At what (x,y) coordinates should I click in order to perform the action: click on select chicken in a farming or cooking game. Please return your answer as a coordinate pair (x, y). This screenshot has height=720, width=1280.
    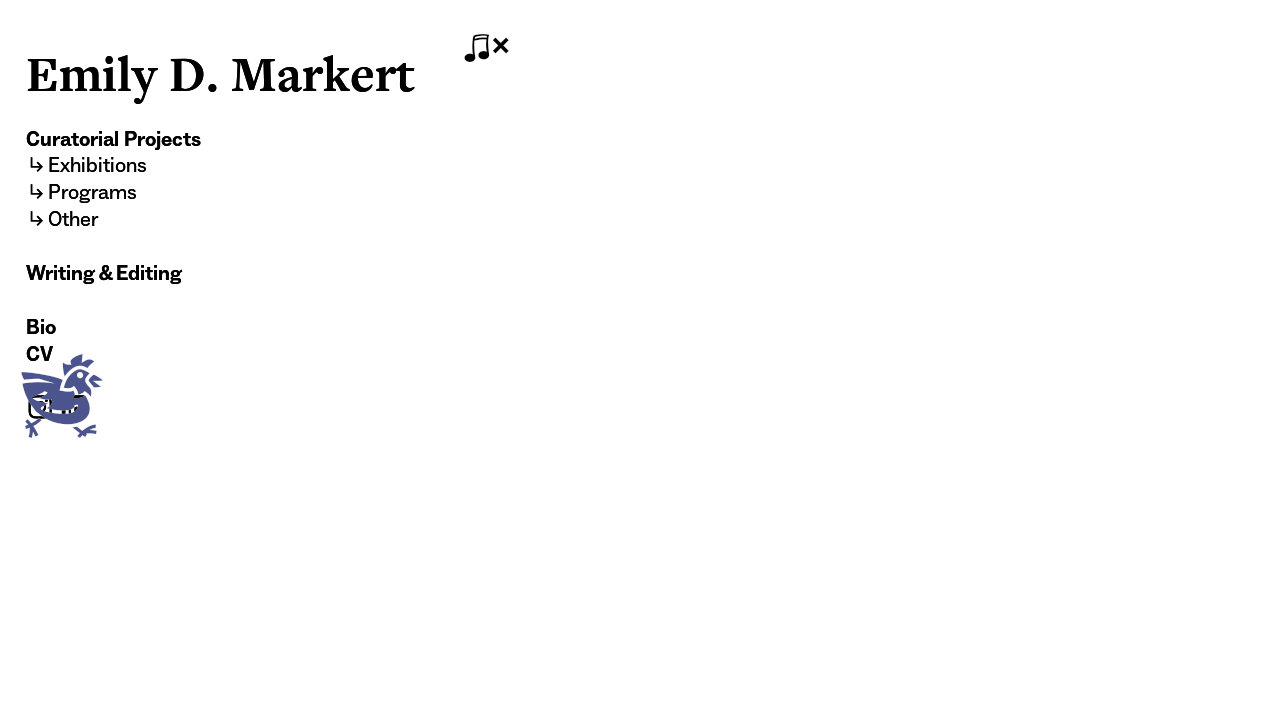
    Looking at the image, I should click on (62, 396).